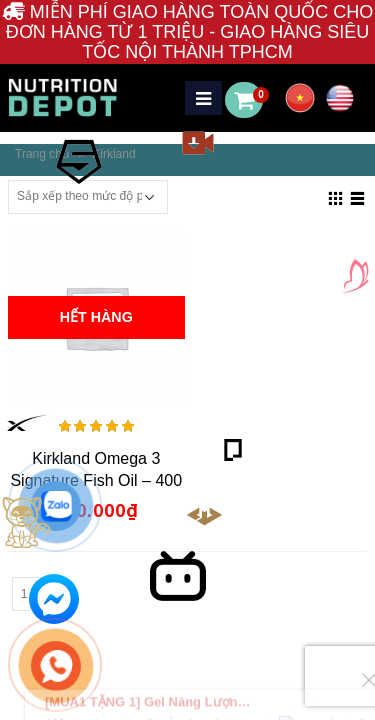  Describe the element at coordinates (28, 423) in the screenshot. I see `spacex company logo` at that location.